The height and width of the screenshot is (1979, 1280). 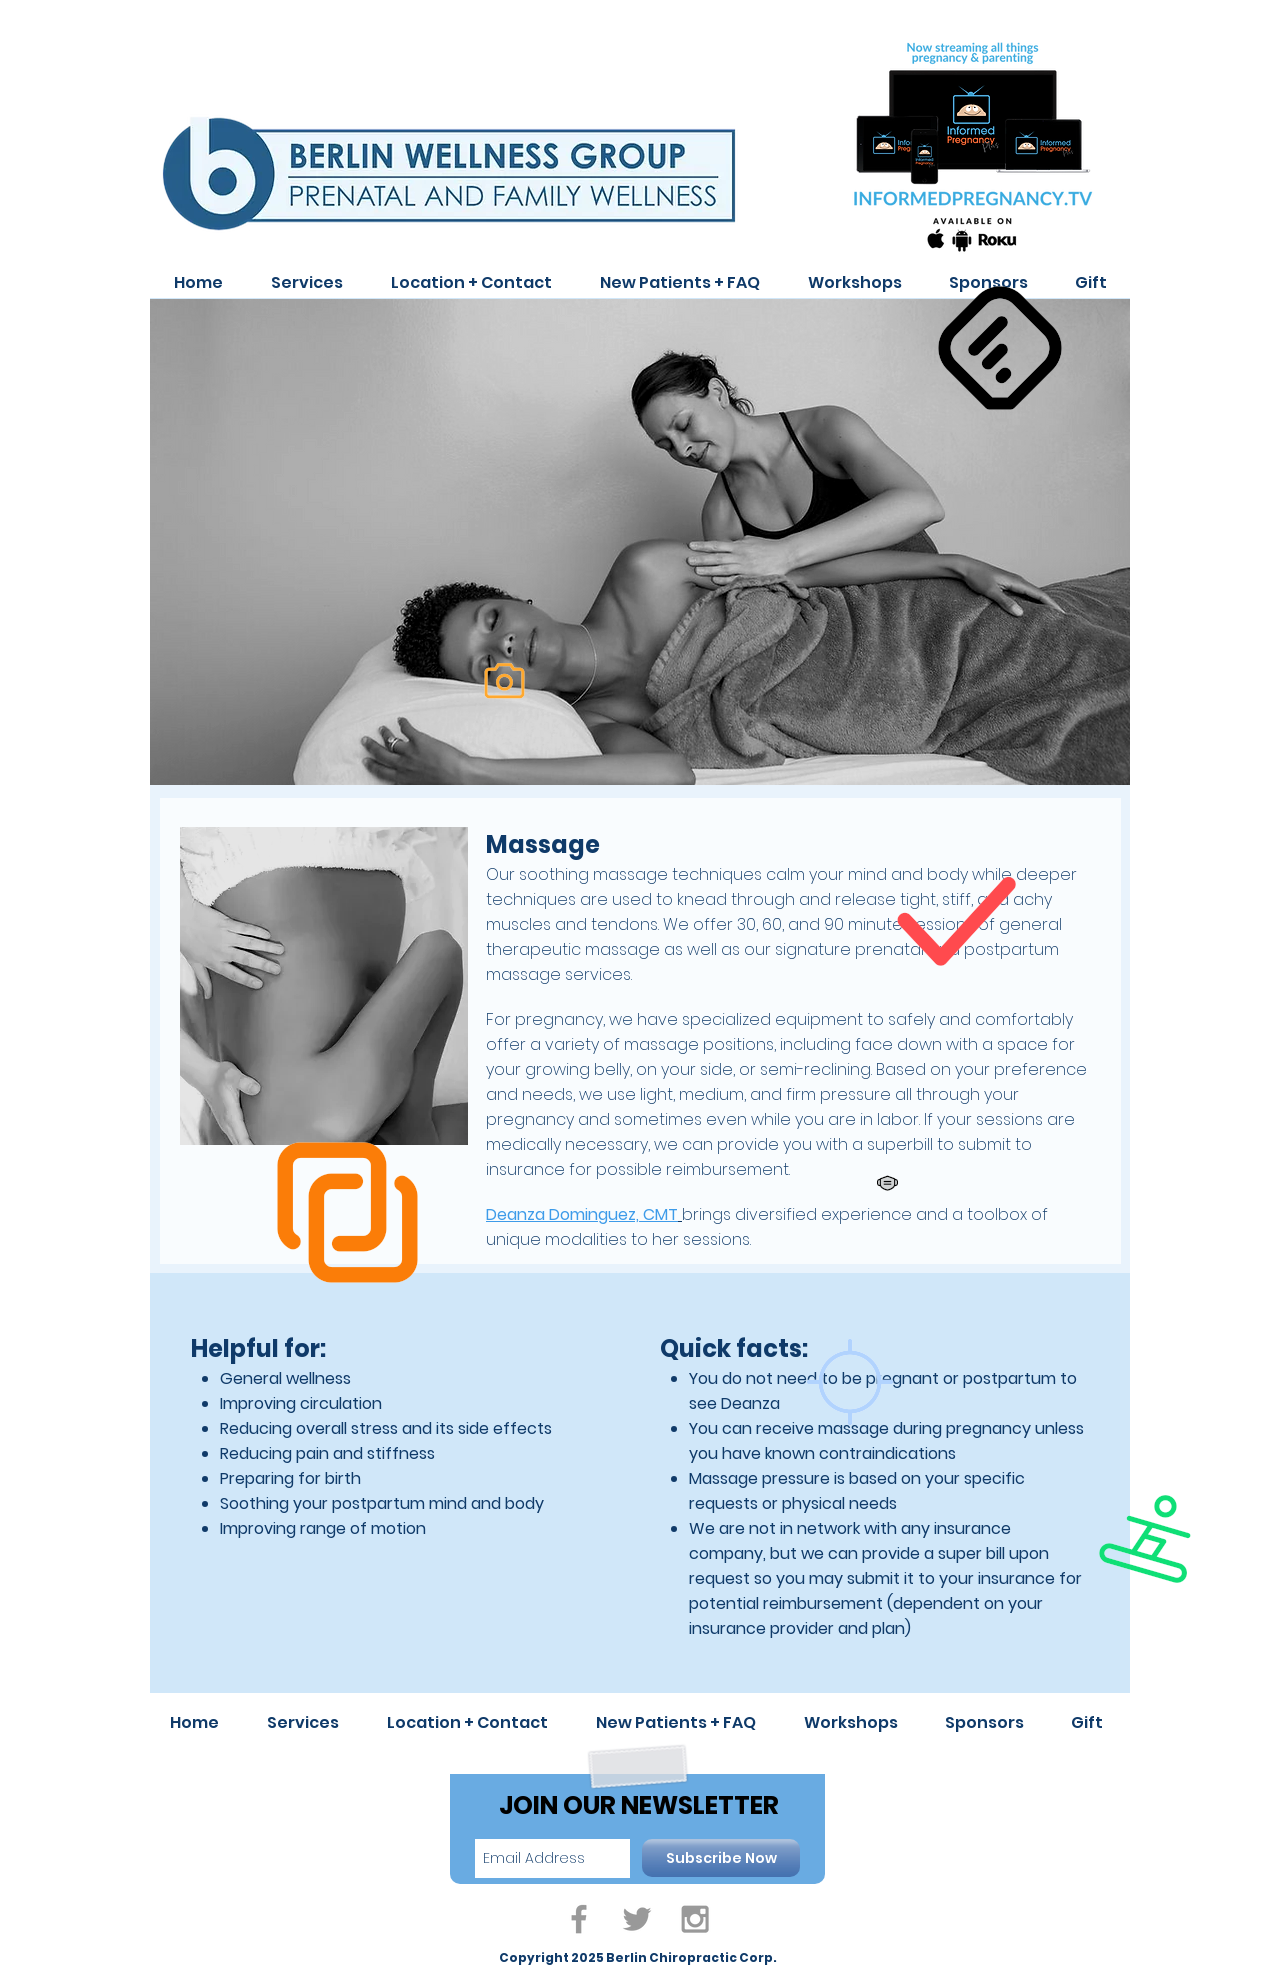 I want to click on view linked or connected layers, so click(x=347, y=1212).